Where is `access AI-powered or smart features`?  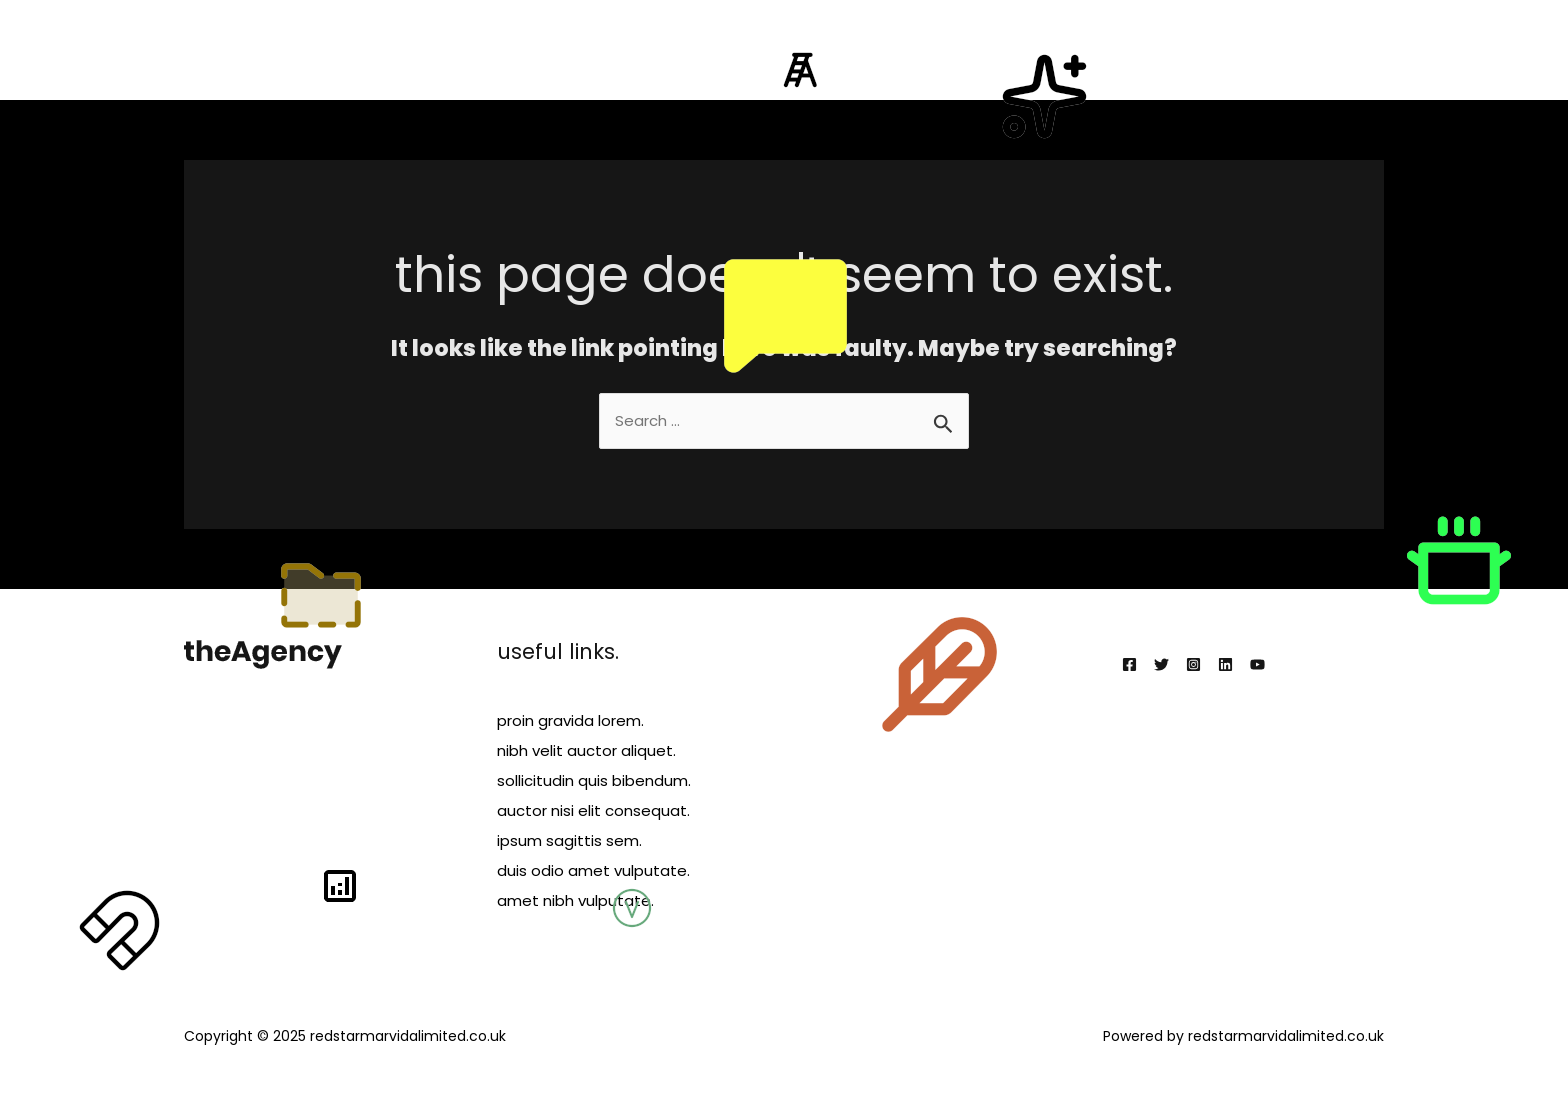
access AI-powered or smart features is located at coordinates (1044, 96).